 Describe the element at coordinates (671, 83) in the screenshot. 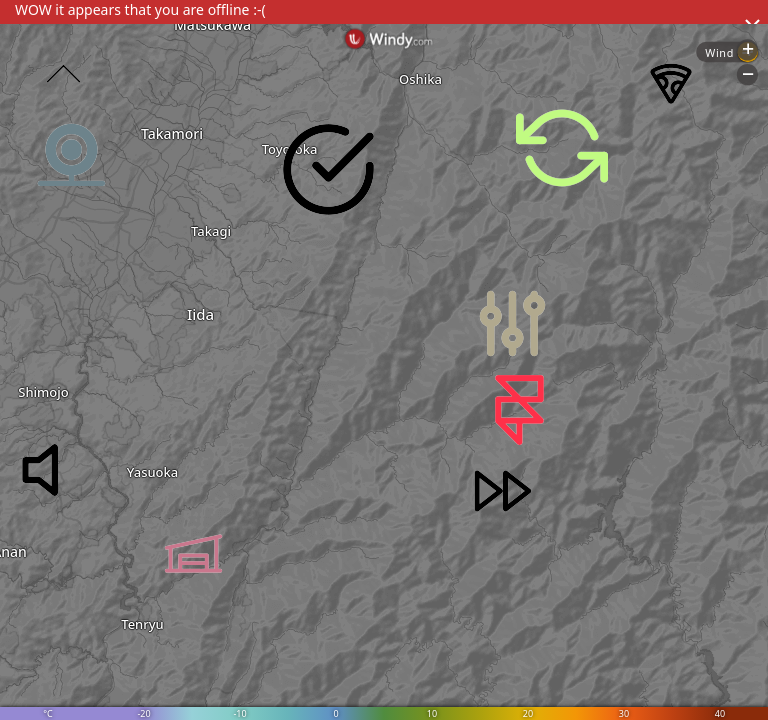

I see `browse food or pizza delivery options` at that location.